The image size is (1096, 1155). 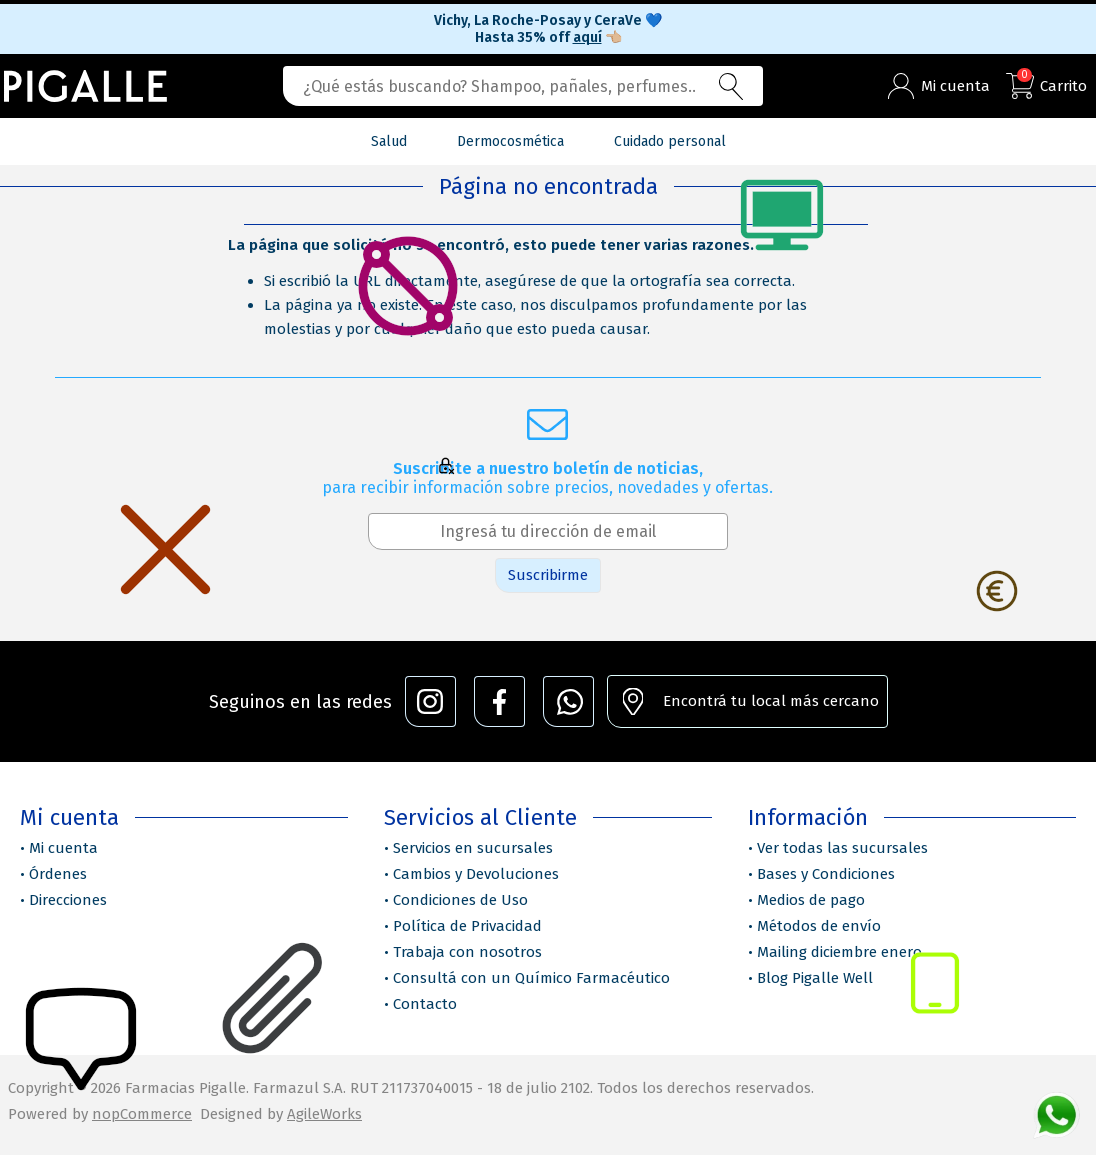 I want to click on open chat or messaging, so click(x=81, y=1039).